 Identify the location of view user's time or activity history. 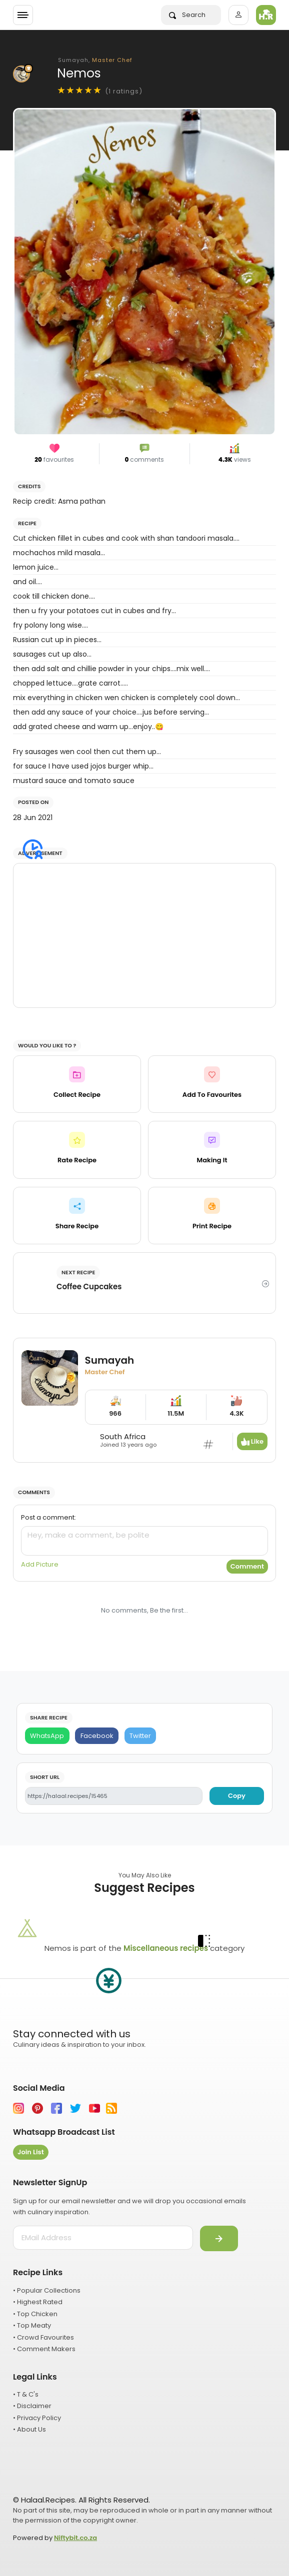
(32, 849).